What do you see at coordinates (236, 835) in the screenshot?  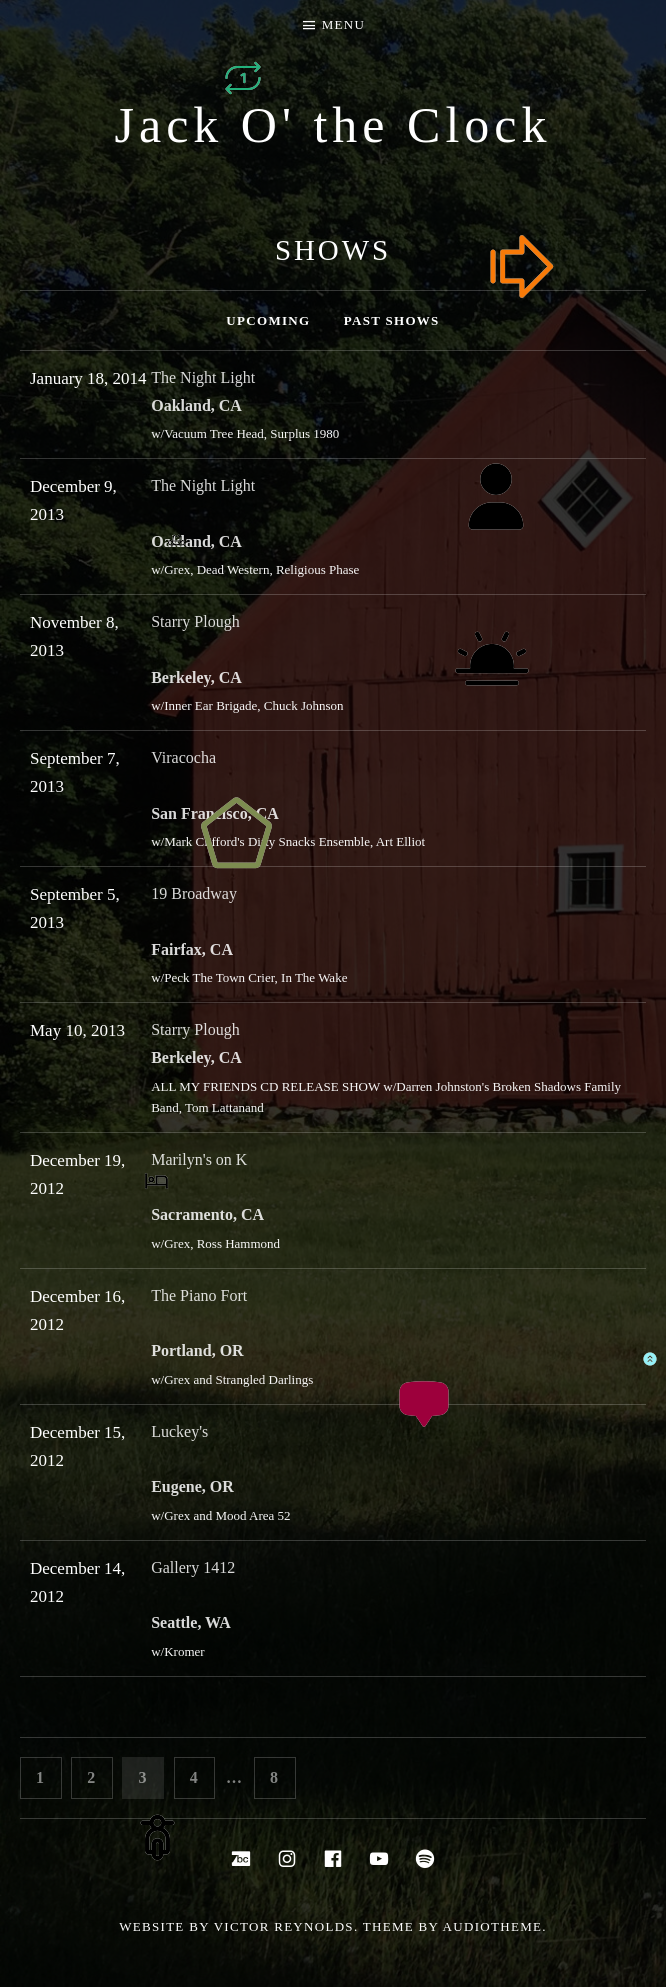 I see `select pentagon shape tool` at bounding box center [236, 835].